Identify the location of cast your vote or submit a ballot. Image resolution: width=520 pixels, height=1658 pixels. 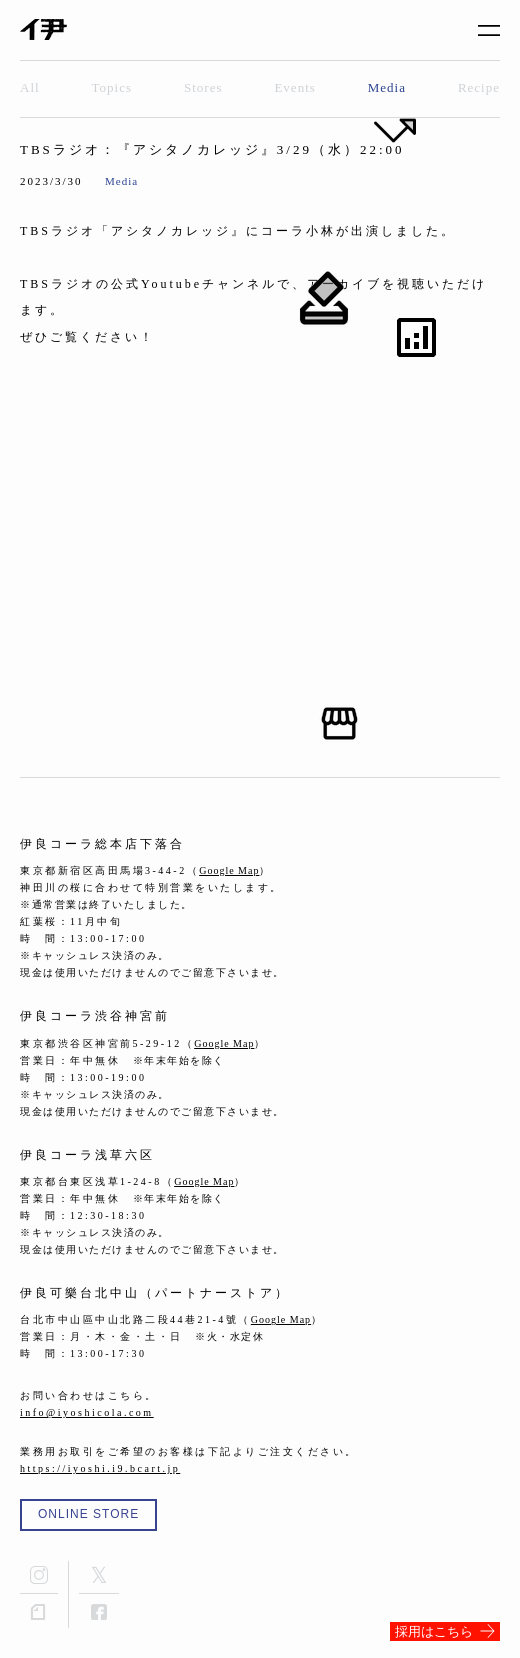
(324, 298).